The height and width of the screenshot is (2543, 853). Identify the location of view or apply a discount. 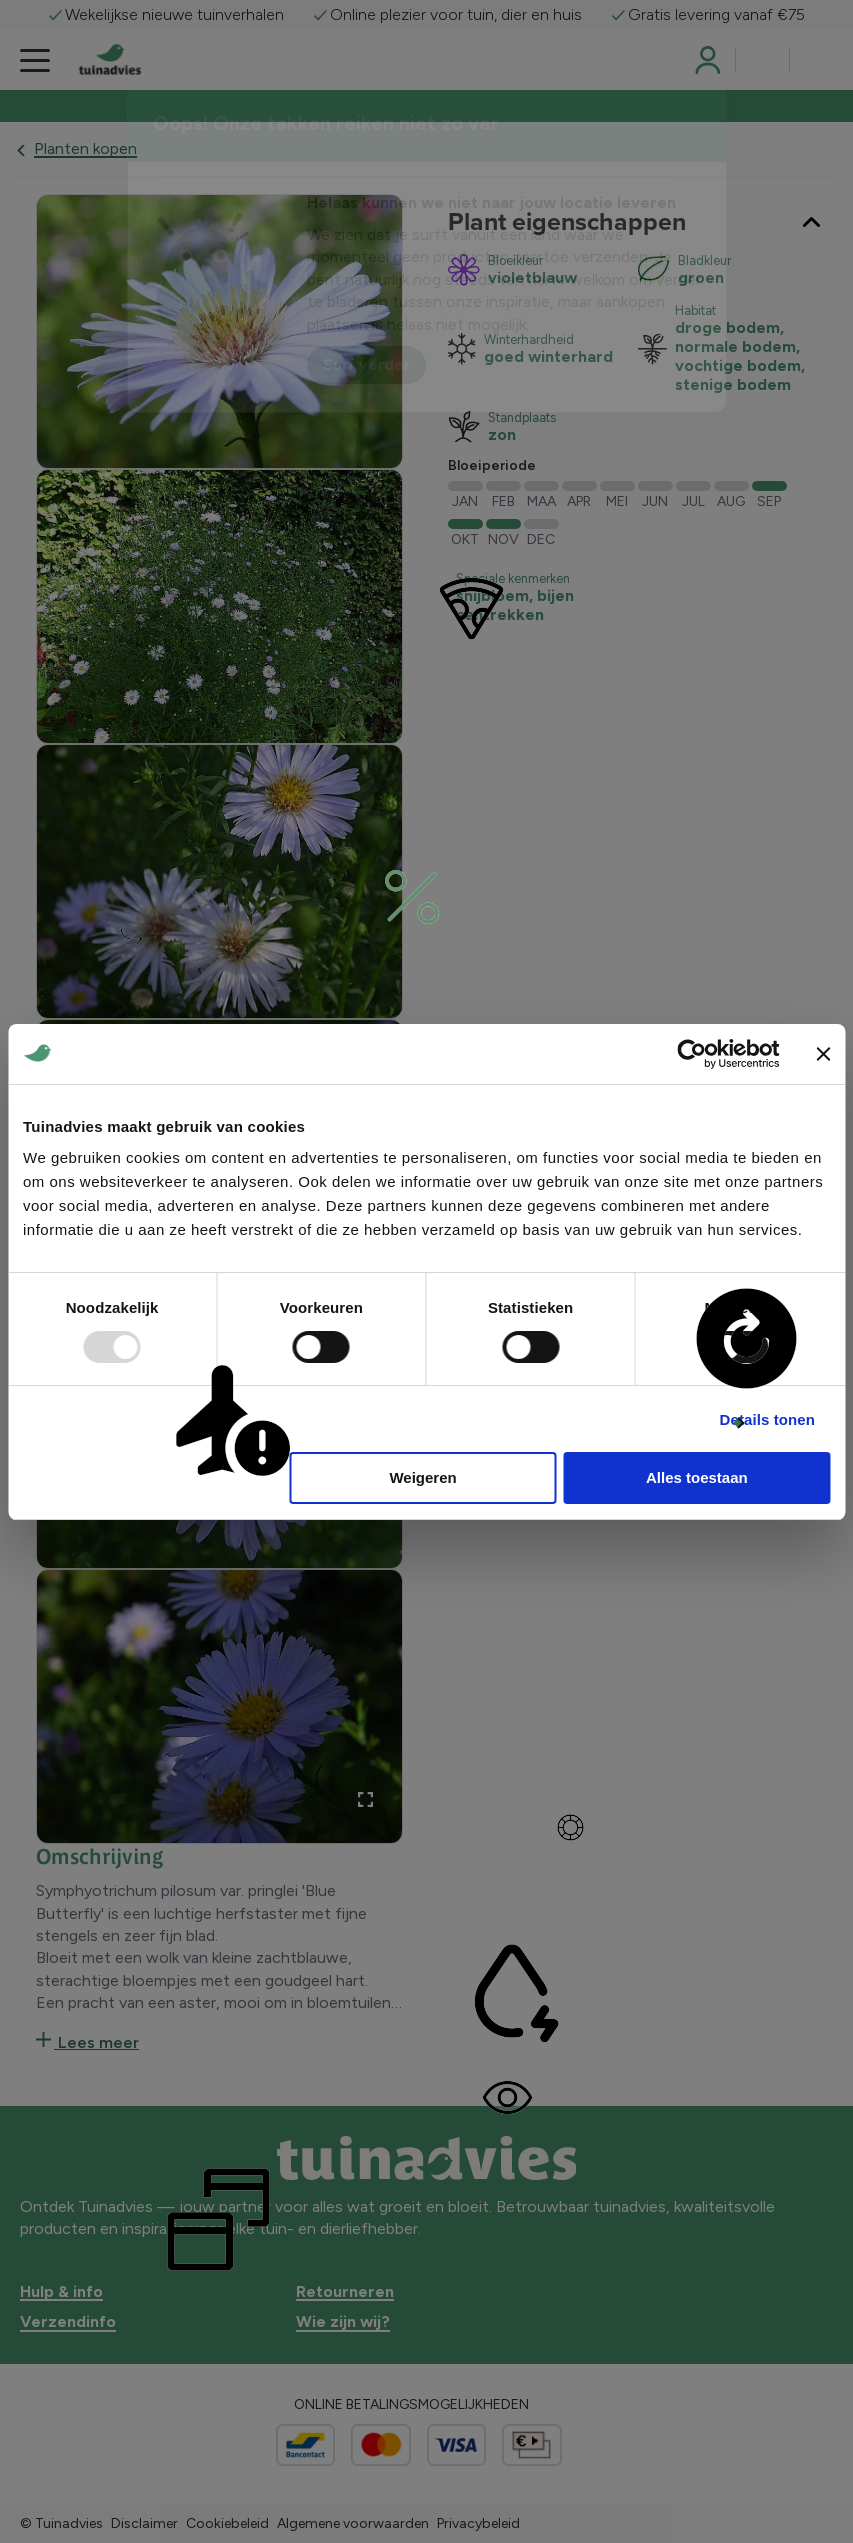
(412, 897).